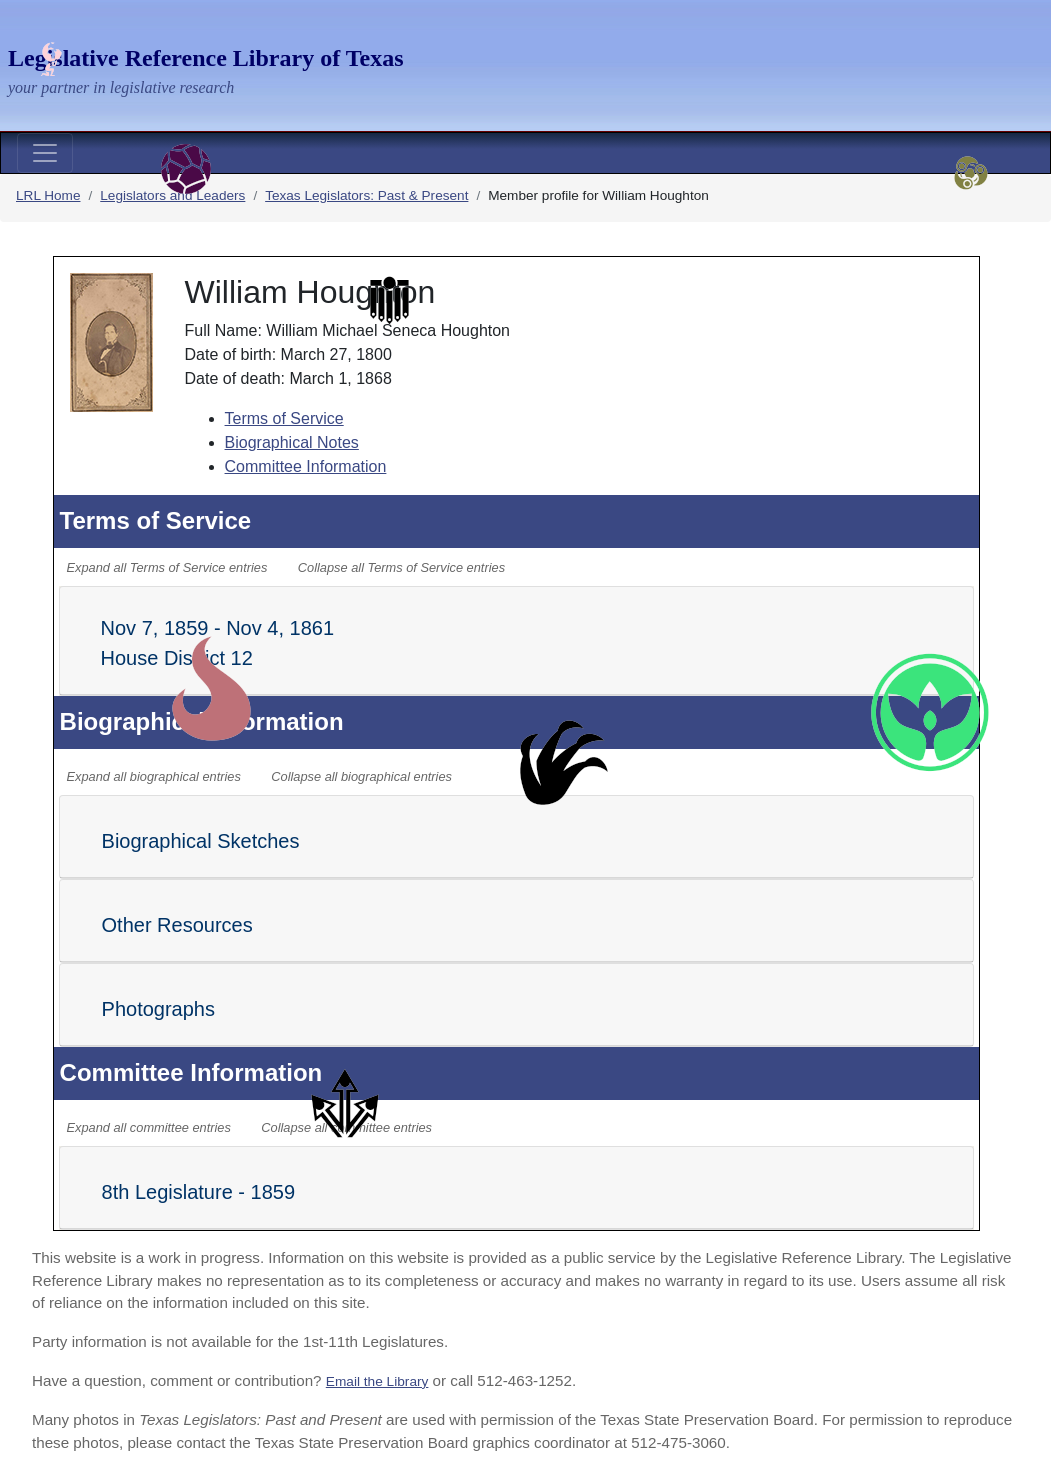 This screenshot has width=1051, height=1484. What do you see at coordinates (52, 59) in the screenshot?
I see `view world map or global content` at bounding box center [52, 59].